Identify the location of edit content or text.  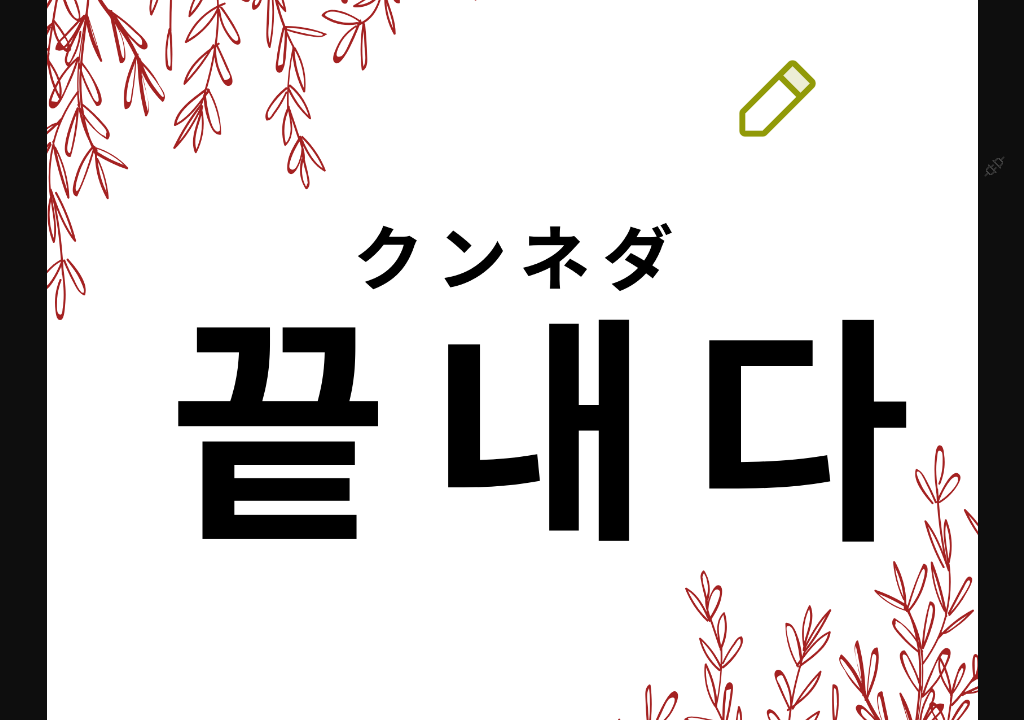
(776, 100).